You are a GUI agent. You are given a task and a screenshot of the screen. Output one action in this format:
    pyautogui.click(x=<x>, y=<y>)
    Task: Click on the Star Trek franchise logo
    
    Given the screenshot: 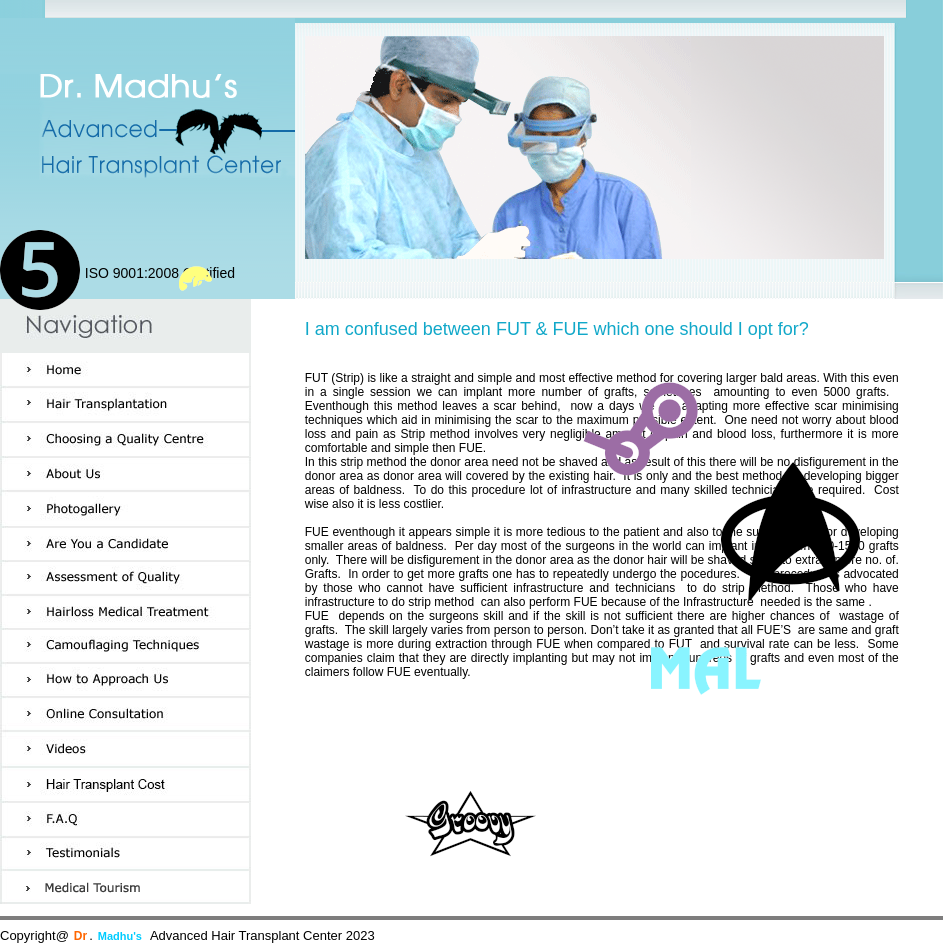 What is the action you would take?
    pyautogui.click(x=790, y=531)
    